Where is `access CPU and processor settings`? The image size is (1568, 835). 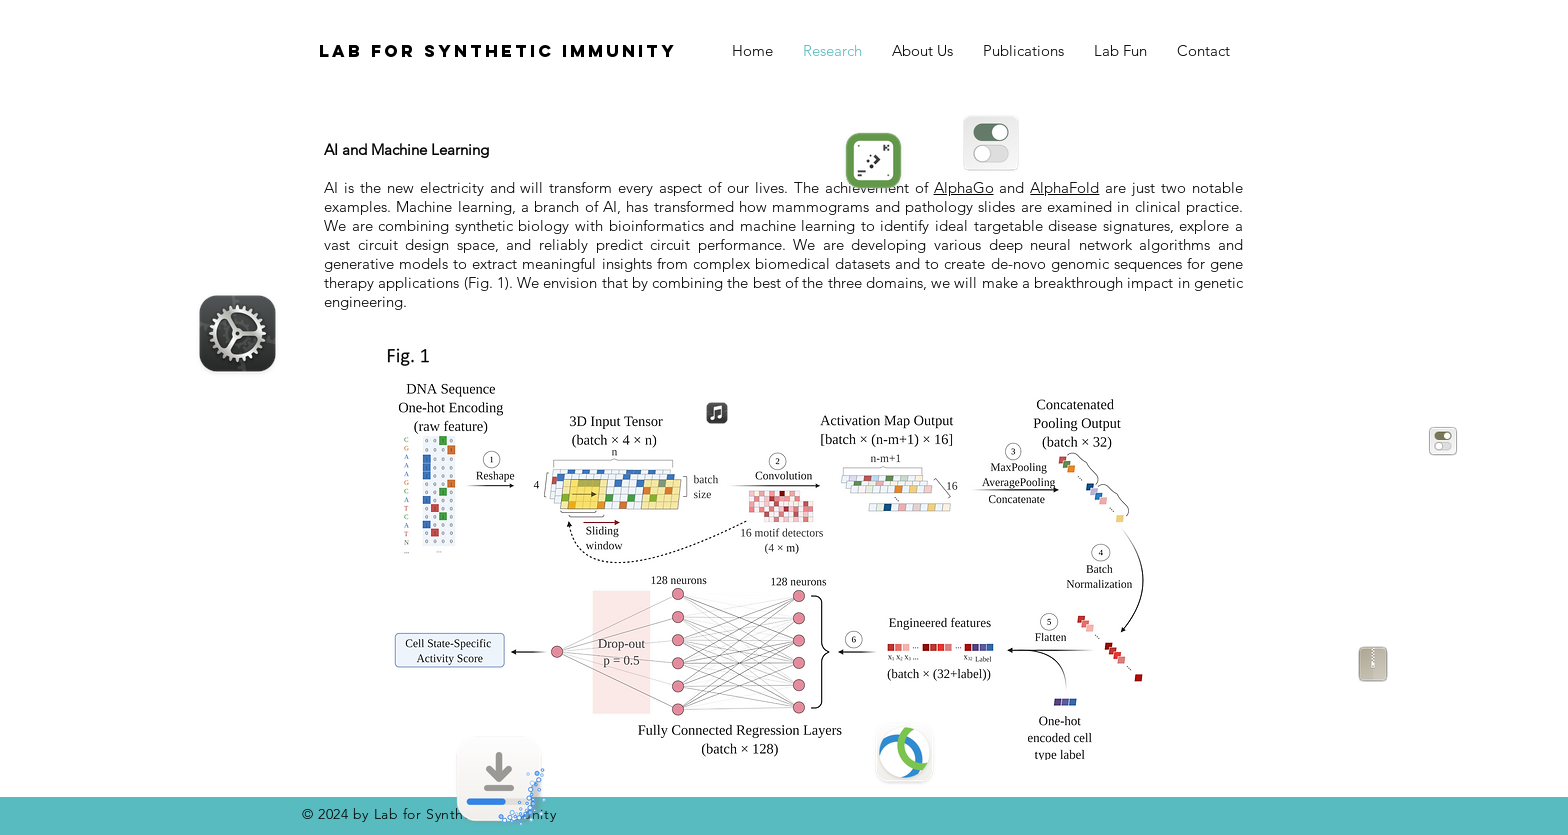 access CPU and processor settings is located at coordinates (873, 161).